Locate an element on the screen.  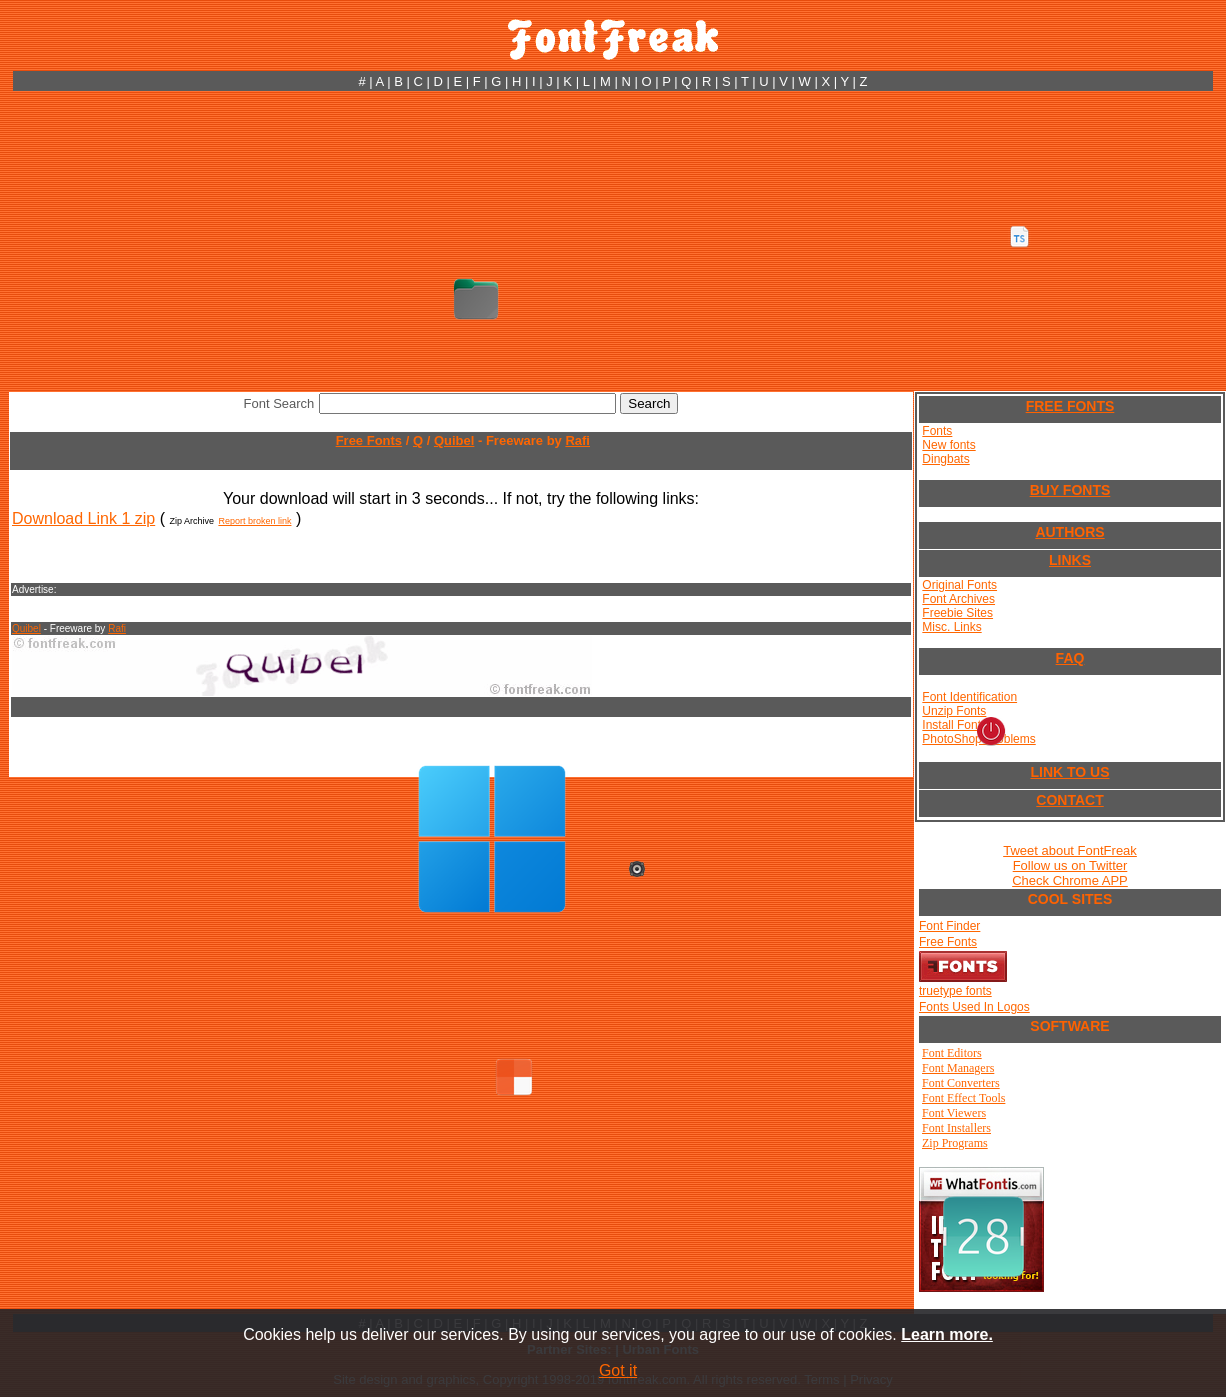
open the GNOME calendar application is located at coordinates (983, 1236).